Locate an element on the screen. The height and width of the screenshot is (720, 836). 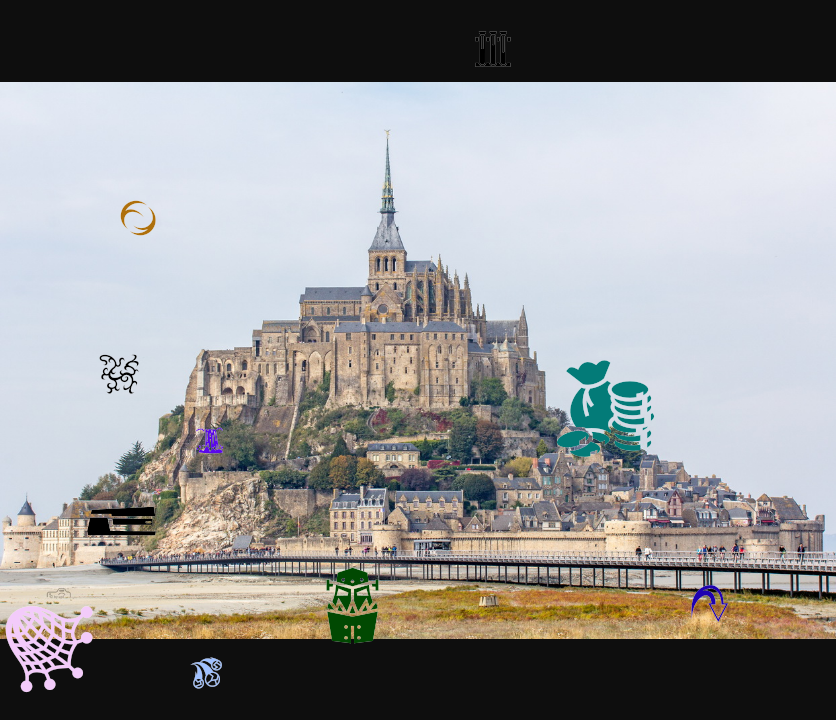
indicates a beast or creature ability in a game interface is located at coordinates (138, 218).